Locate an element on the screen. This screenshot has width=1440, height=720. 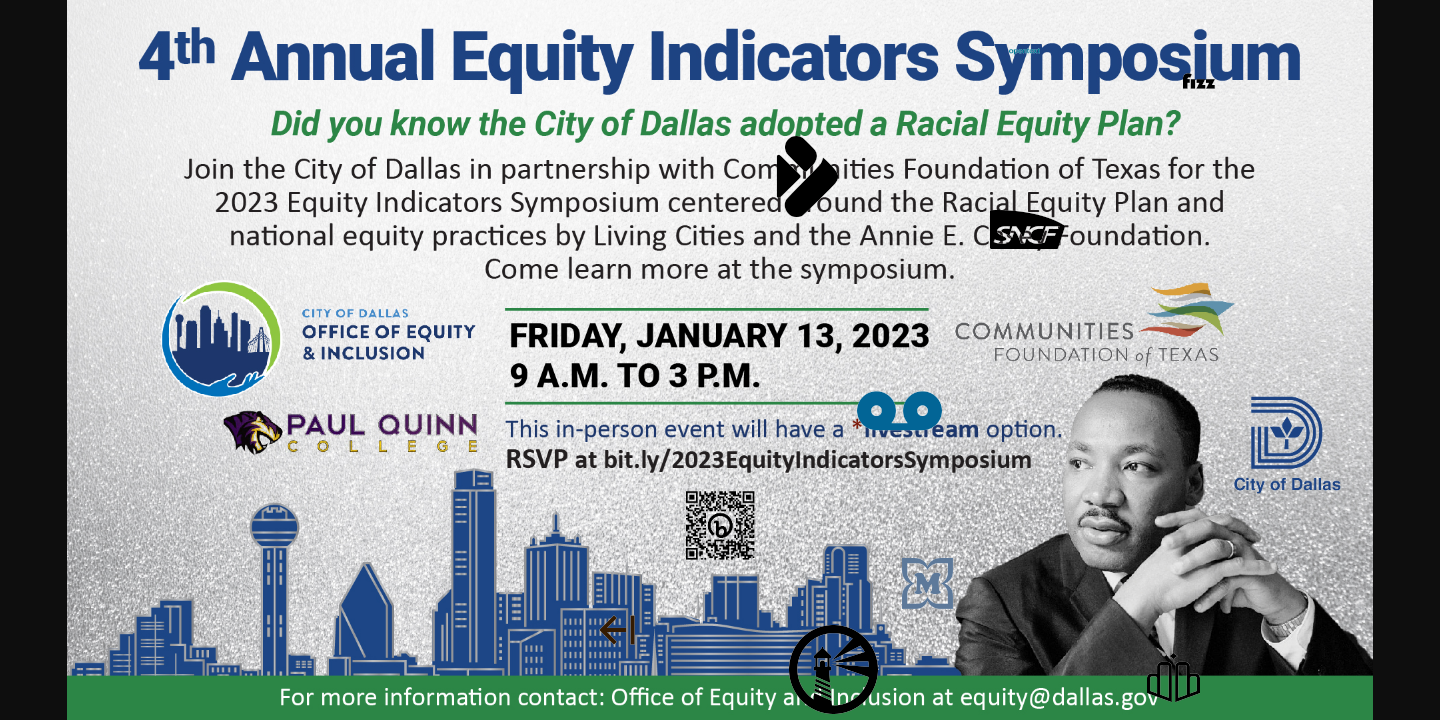
müller brand logo is located at coordinates (927, 583).